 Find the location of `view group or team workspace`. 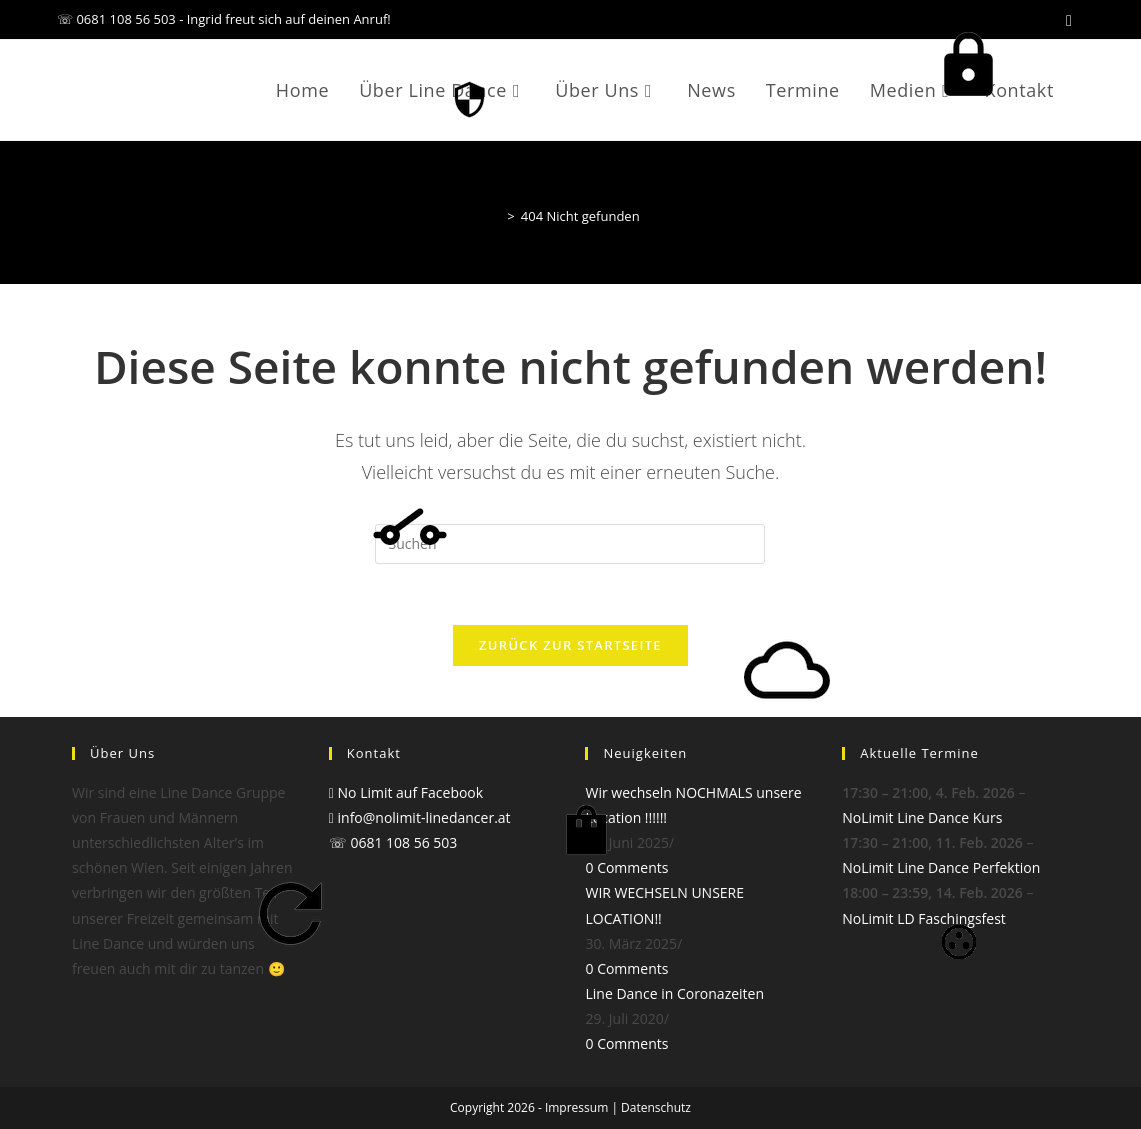

view group or team workspace is located at coordinates (959, 942).